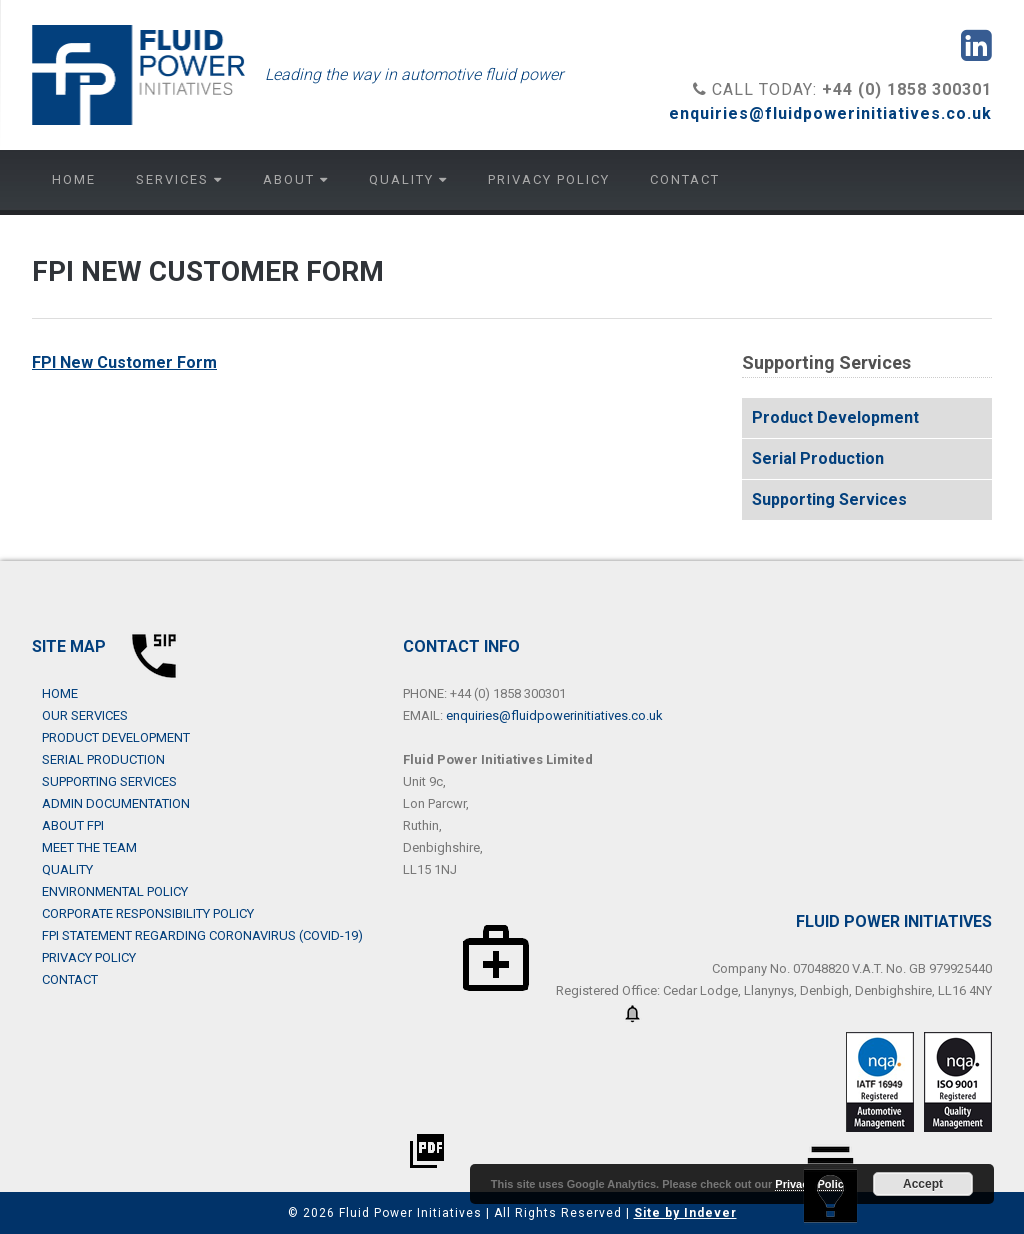 The height and width of the screenshot is (1234, 1024). What do you see at coordinates (632, 1013) in the screenshot?
I see `view your notifications` at bounding box center [632, 1013].